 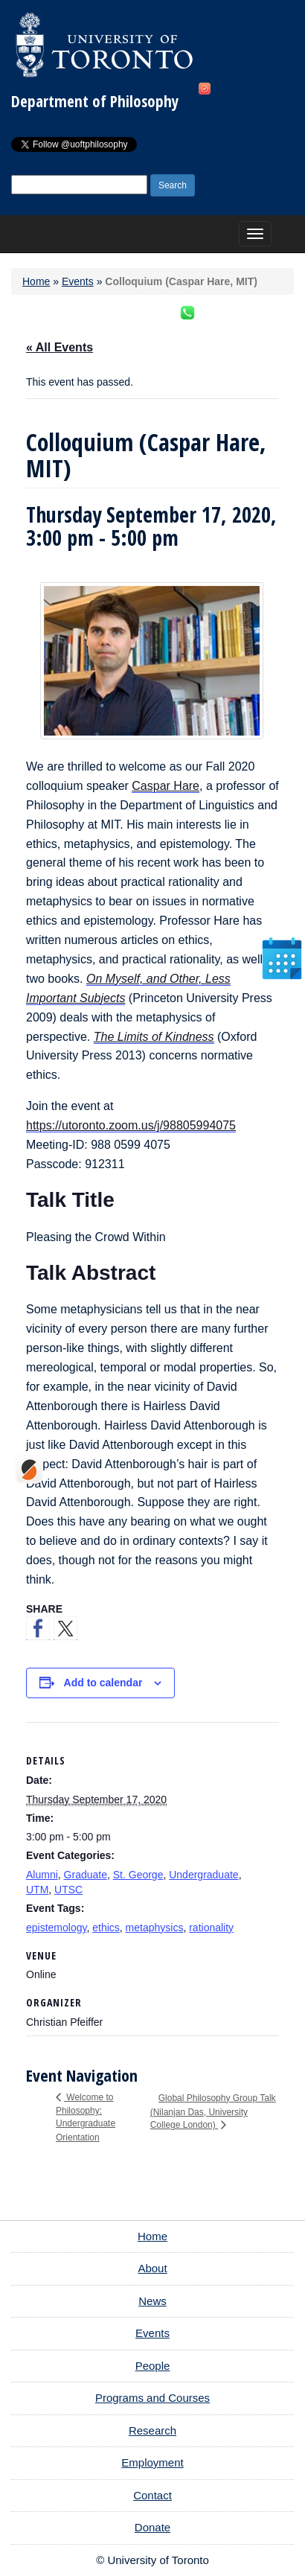 I want to click on open the phone app to make a call, so click(x=187, y=313).